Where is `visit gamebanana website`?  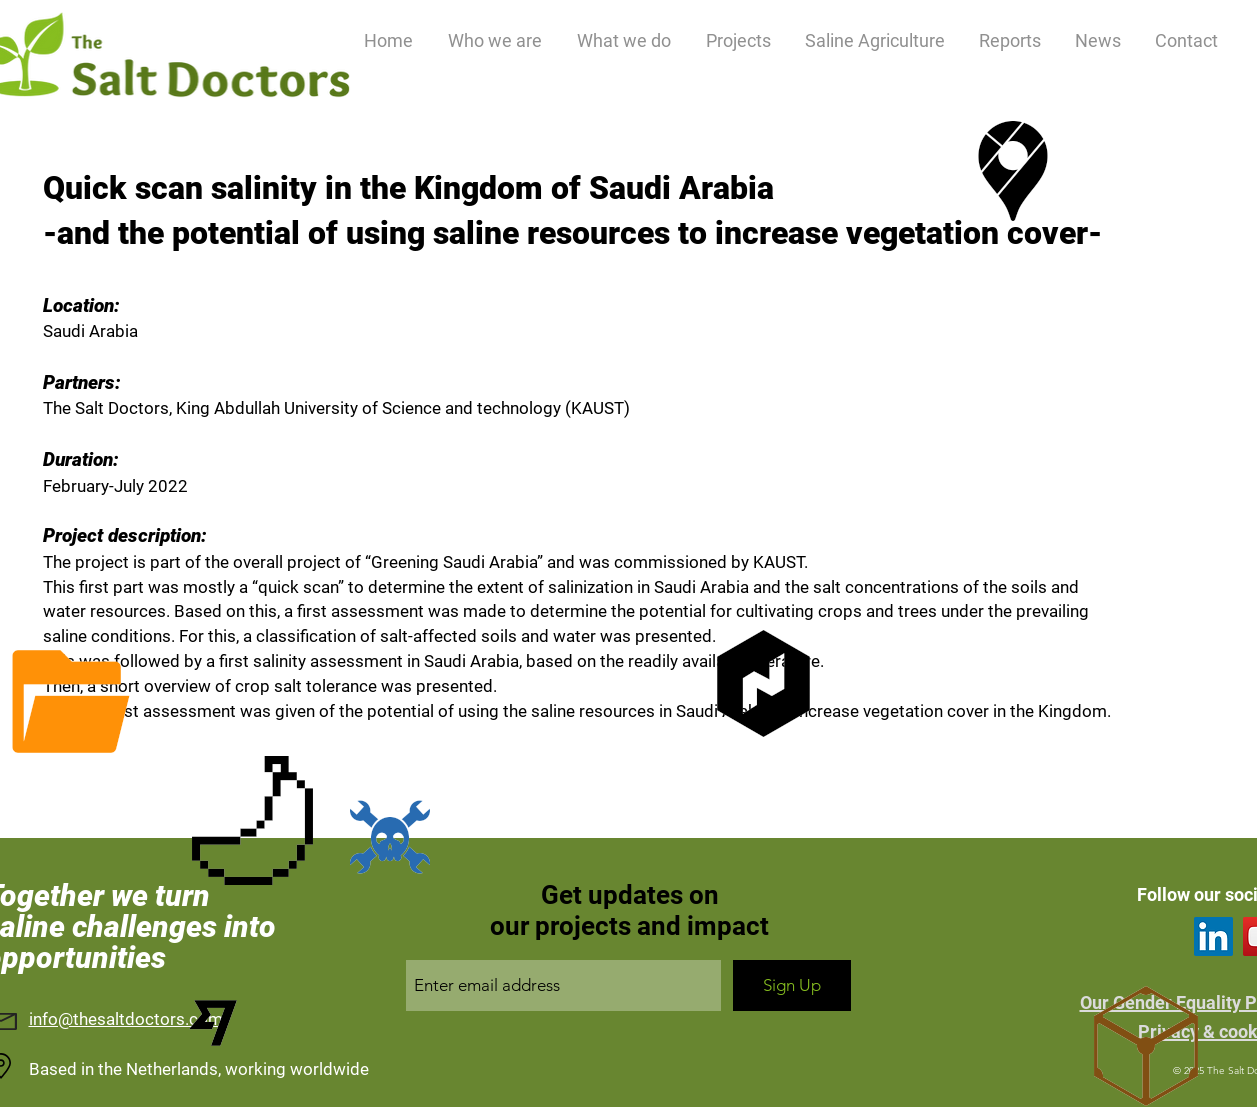 visit gamebanana website is located at coordinates (252, 820).